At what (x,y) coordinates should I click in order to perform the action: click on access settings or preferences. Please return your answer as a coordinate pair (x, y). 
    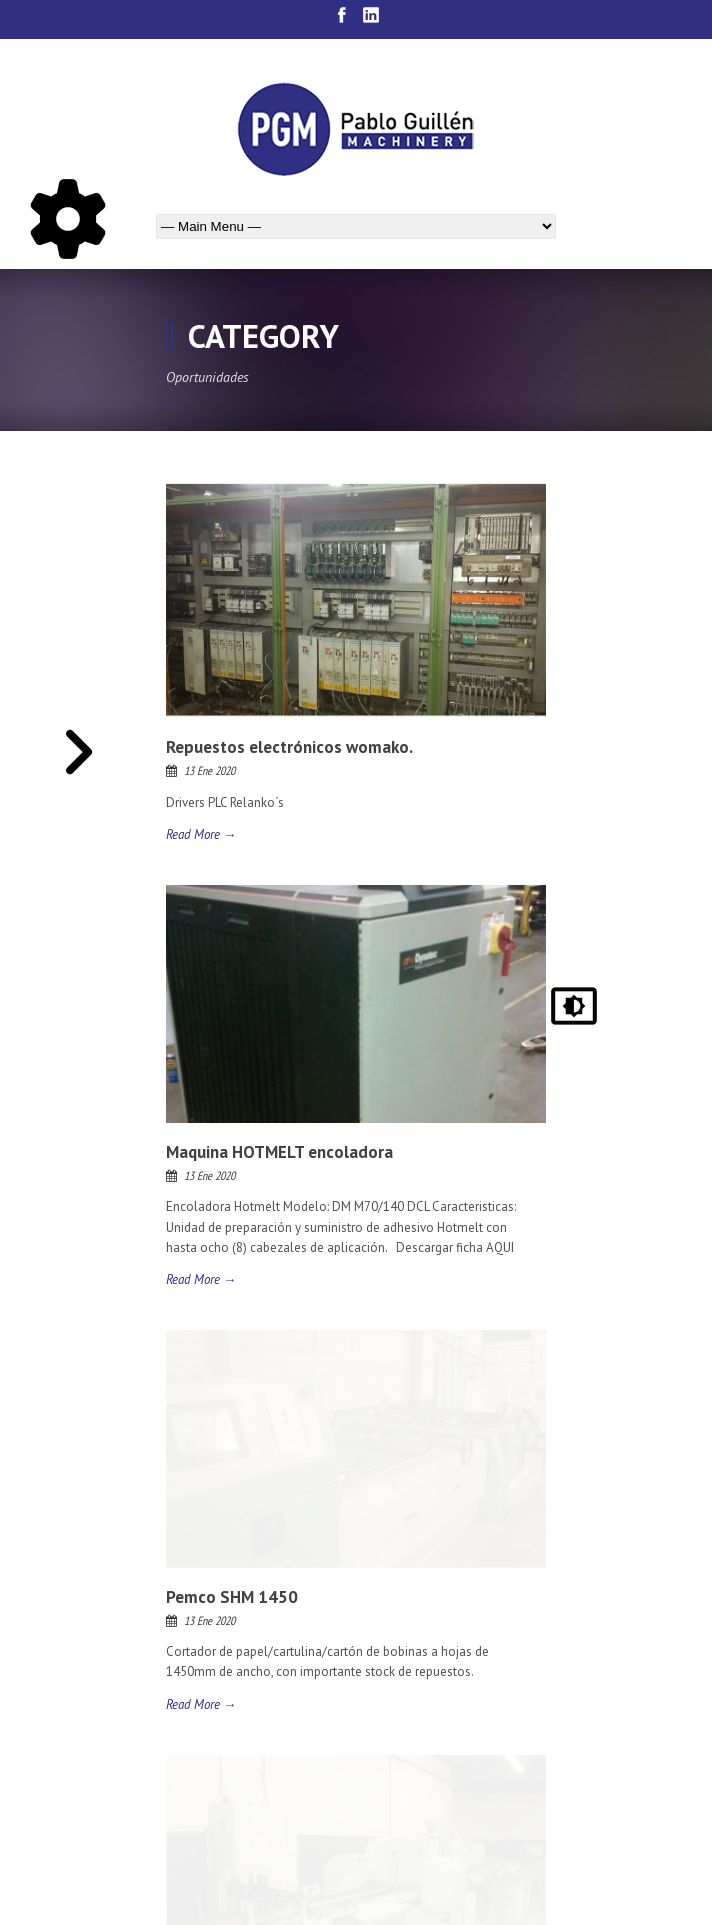
    Looking at the image, I should click on (68, 219).